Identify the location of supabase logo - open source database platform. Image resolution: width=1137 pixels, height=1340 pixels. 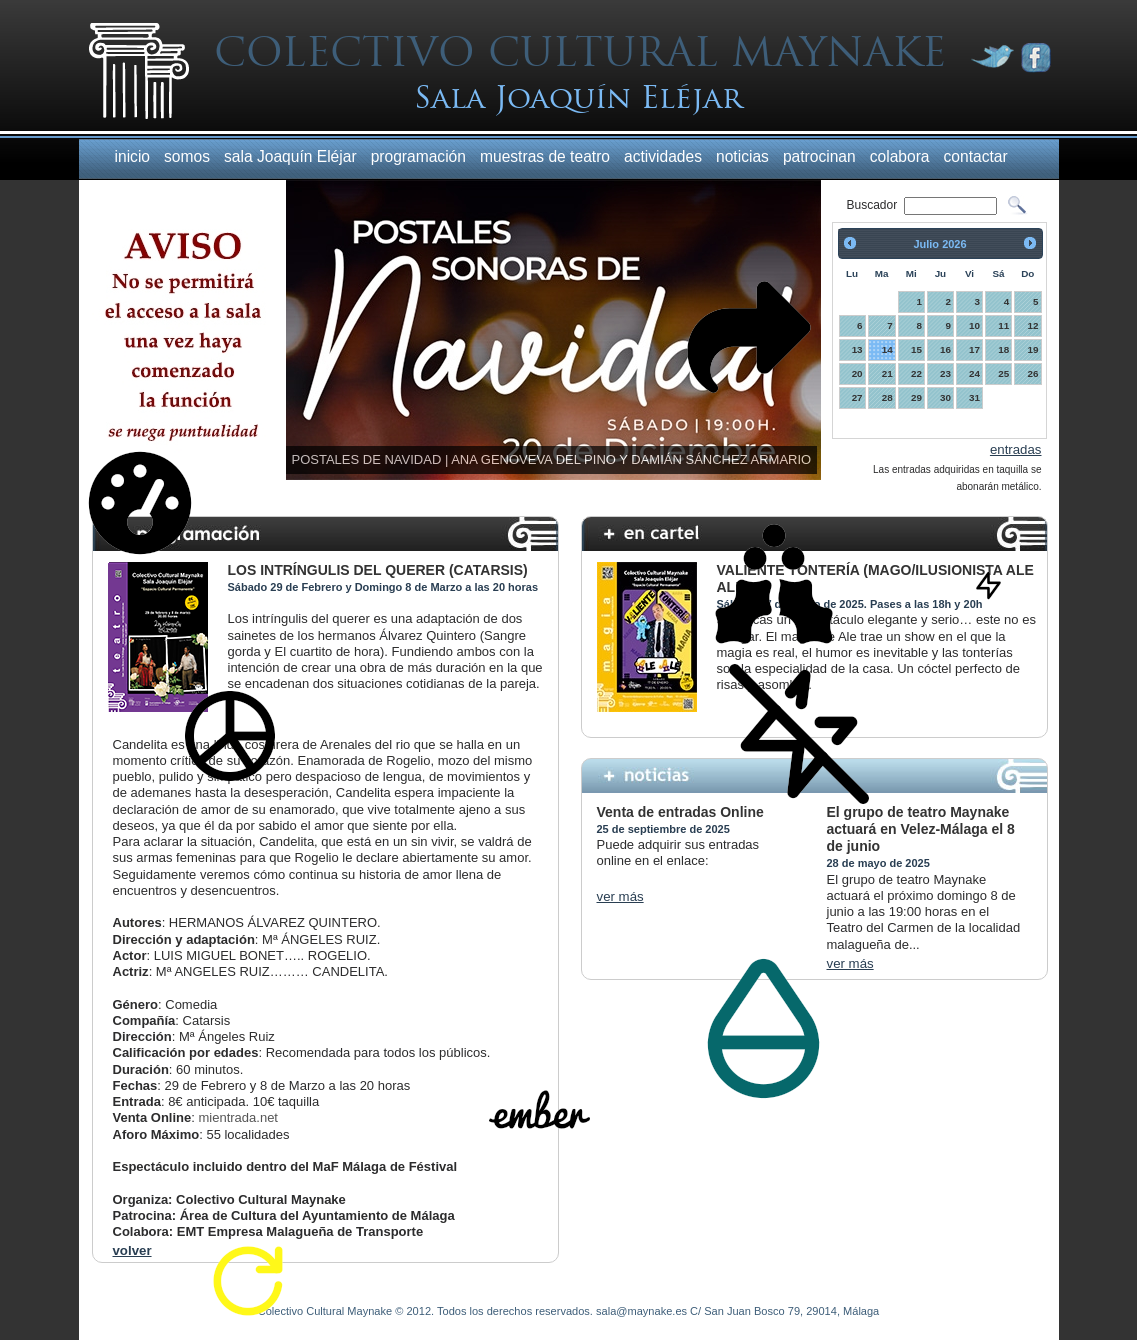
(988, 585).